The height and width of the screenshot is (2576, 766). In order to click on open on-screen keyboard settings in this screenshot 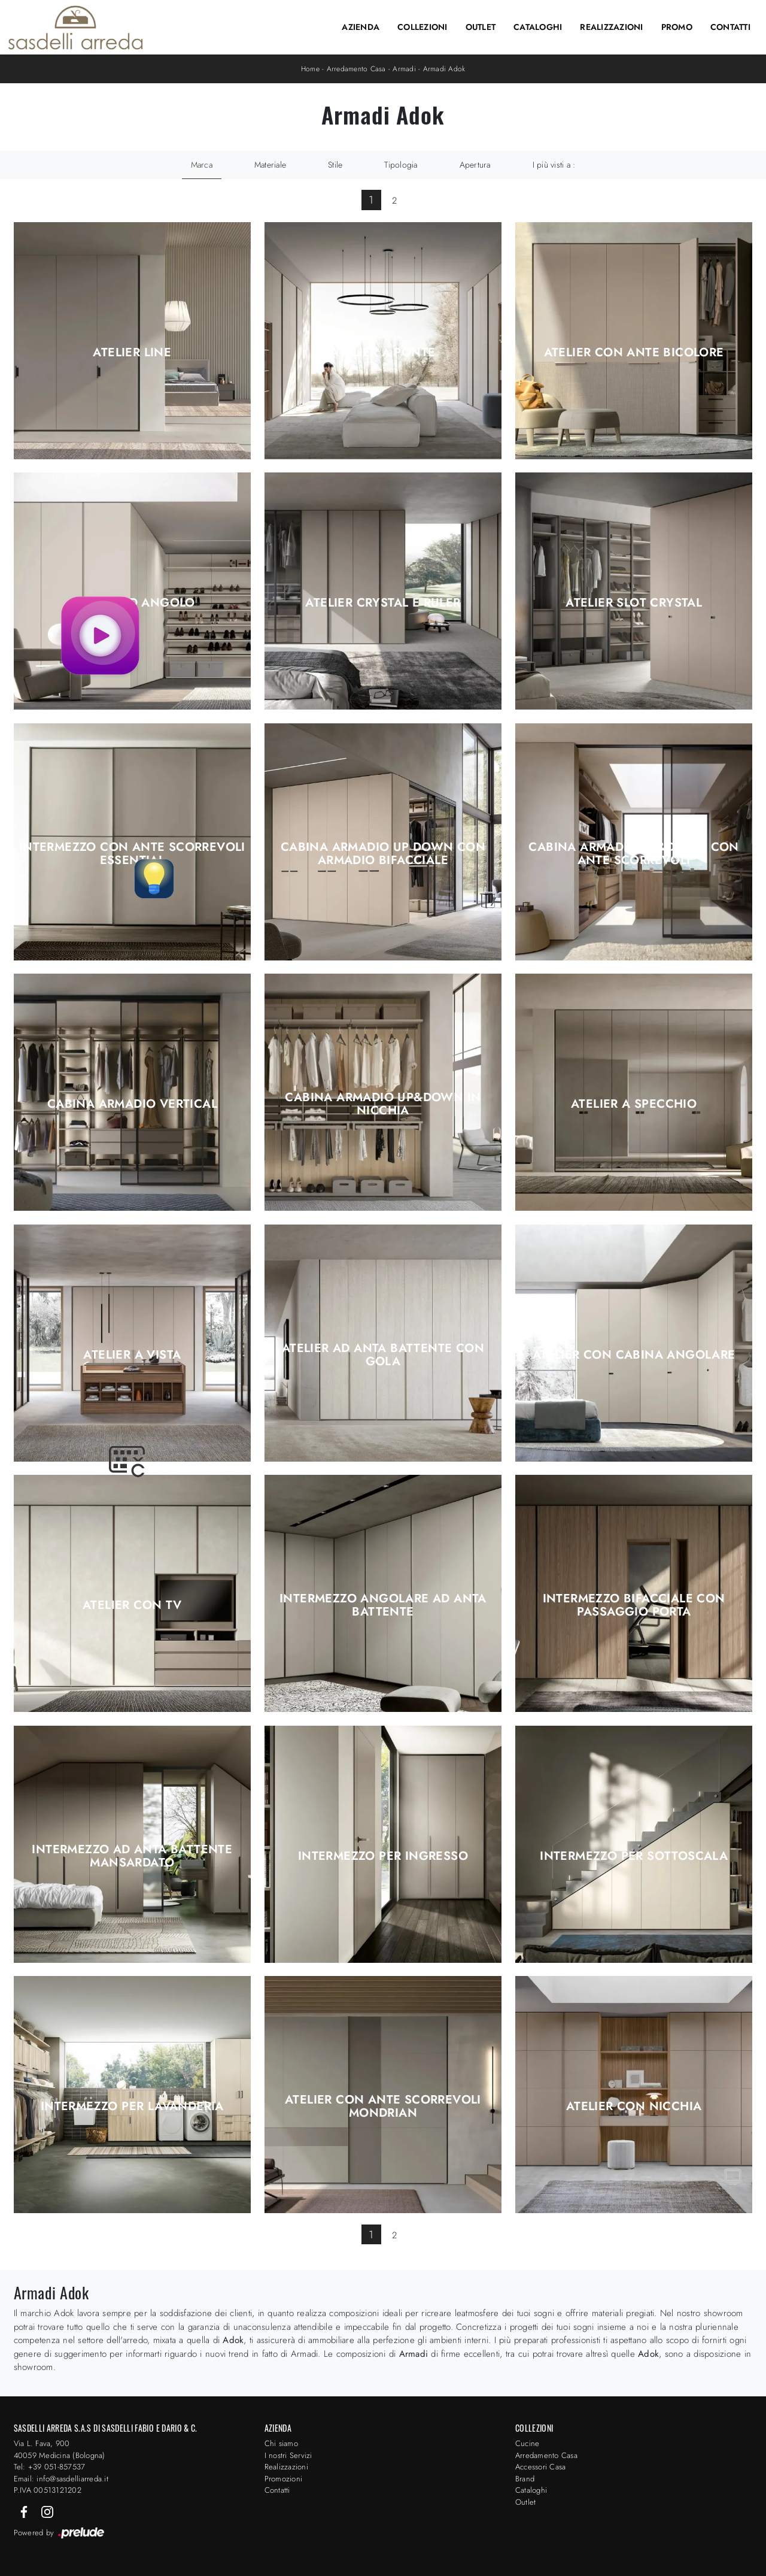, I will do `click(127, 1459)`.